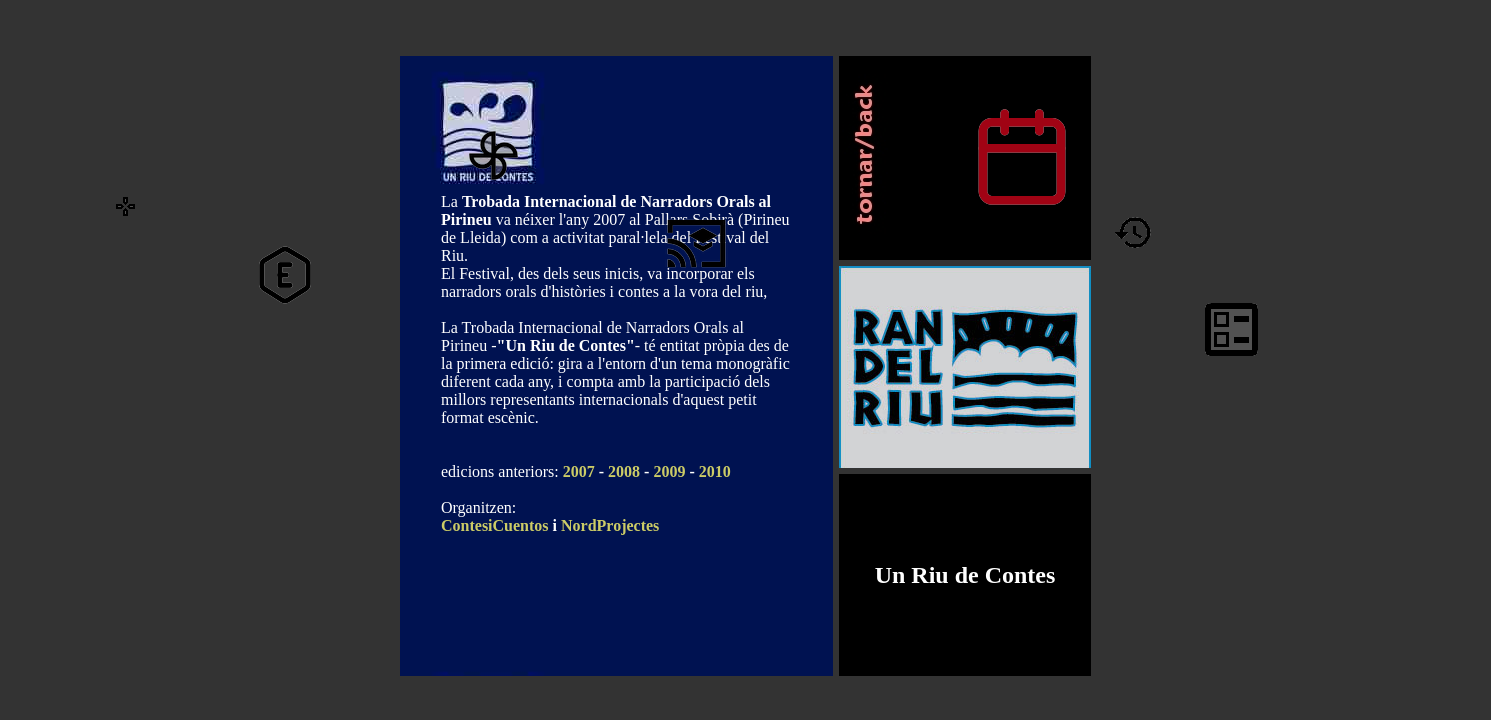 The image size is (1491, 720). Describe the element at coordinates (1231, 329) in the screenshot. I see `view ballot or voting options` at that location.